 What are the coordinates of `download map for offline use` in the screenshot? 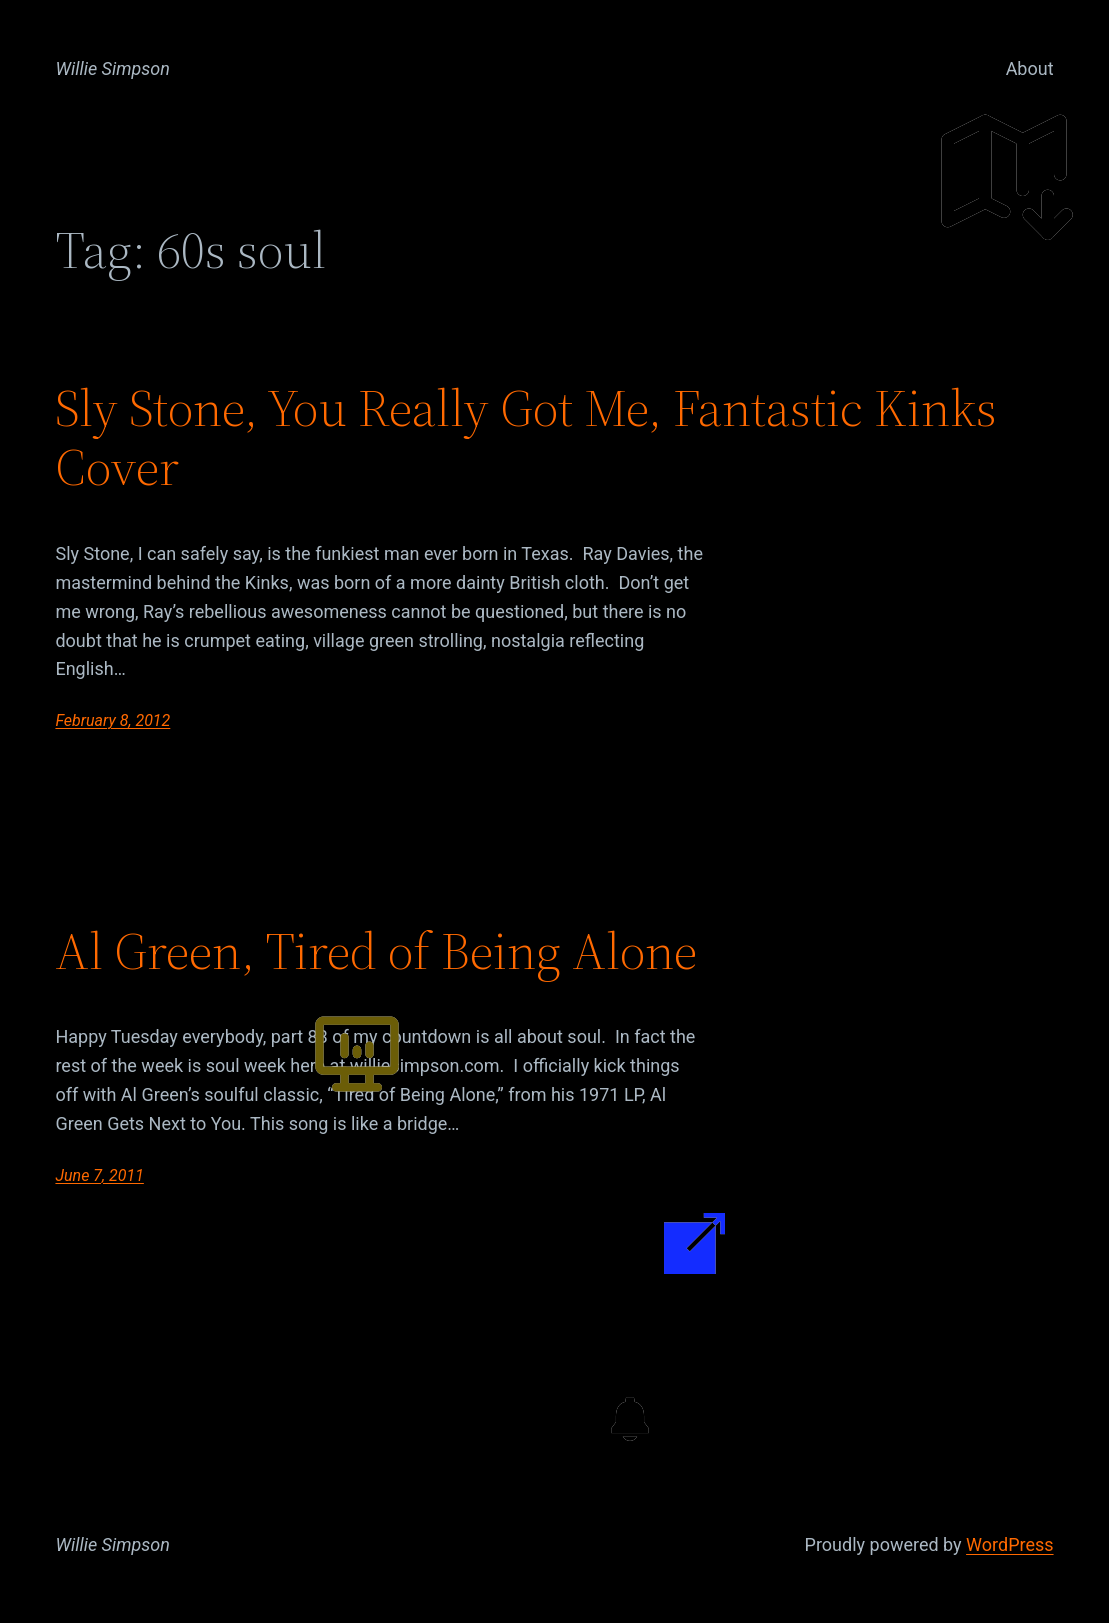 It's located at (1004, 171).